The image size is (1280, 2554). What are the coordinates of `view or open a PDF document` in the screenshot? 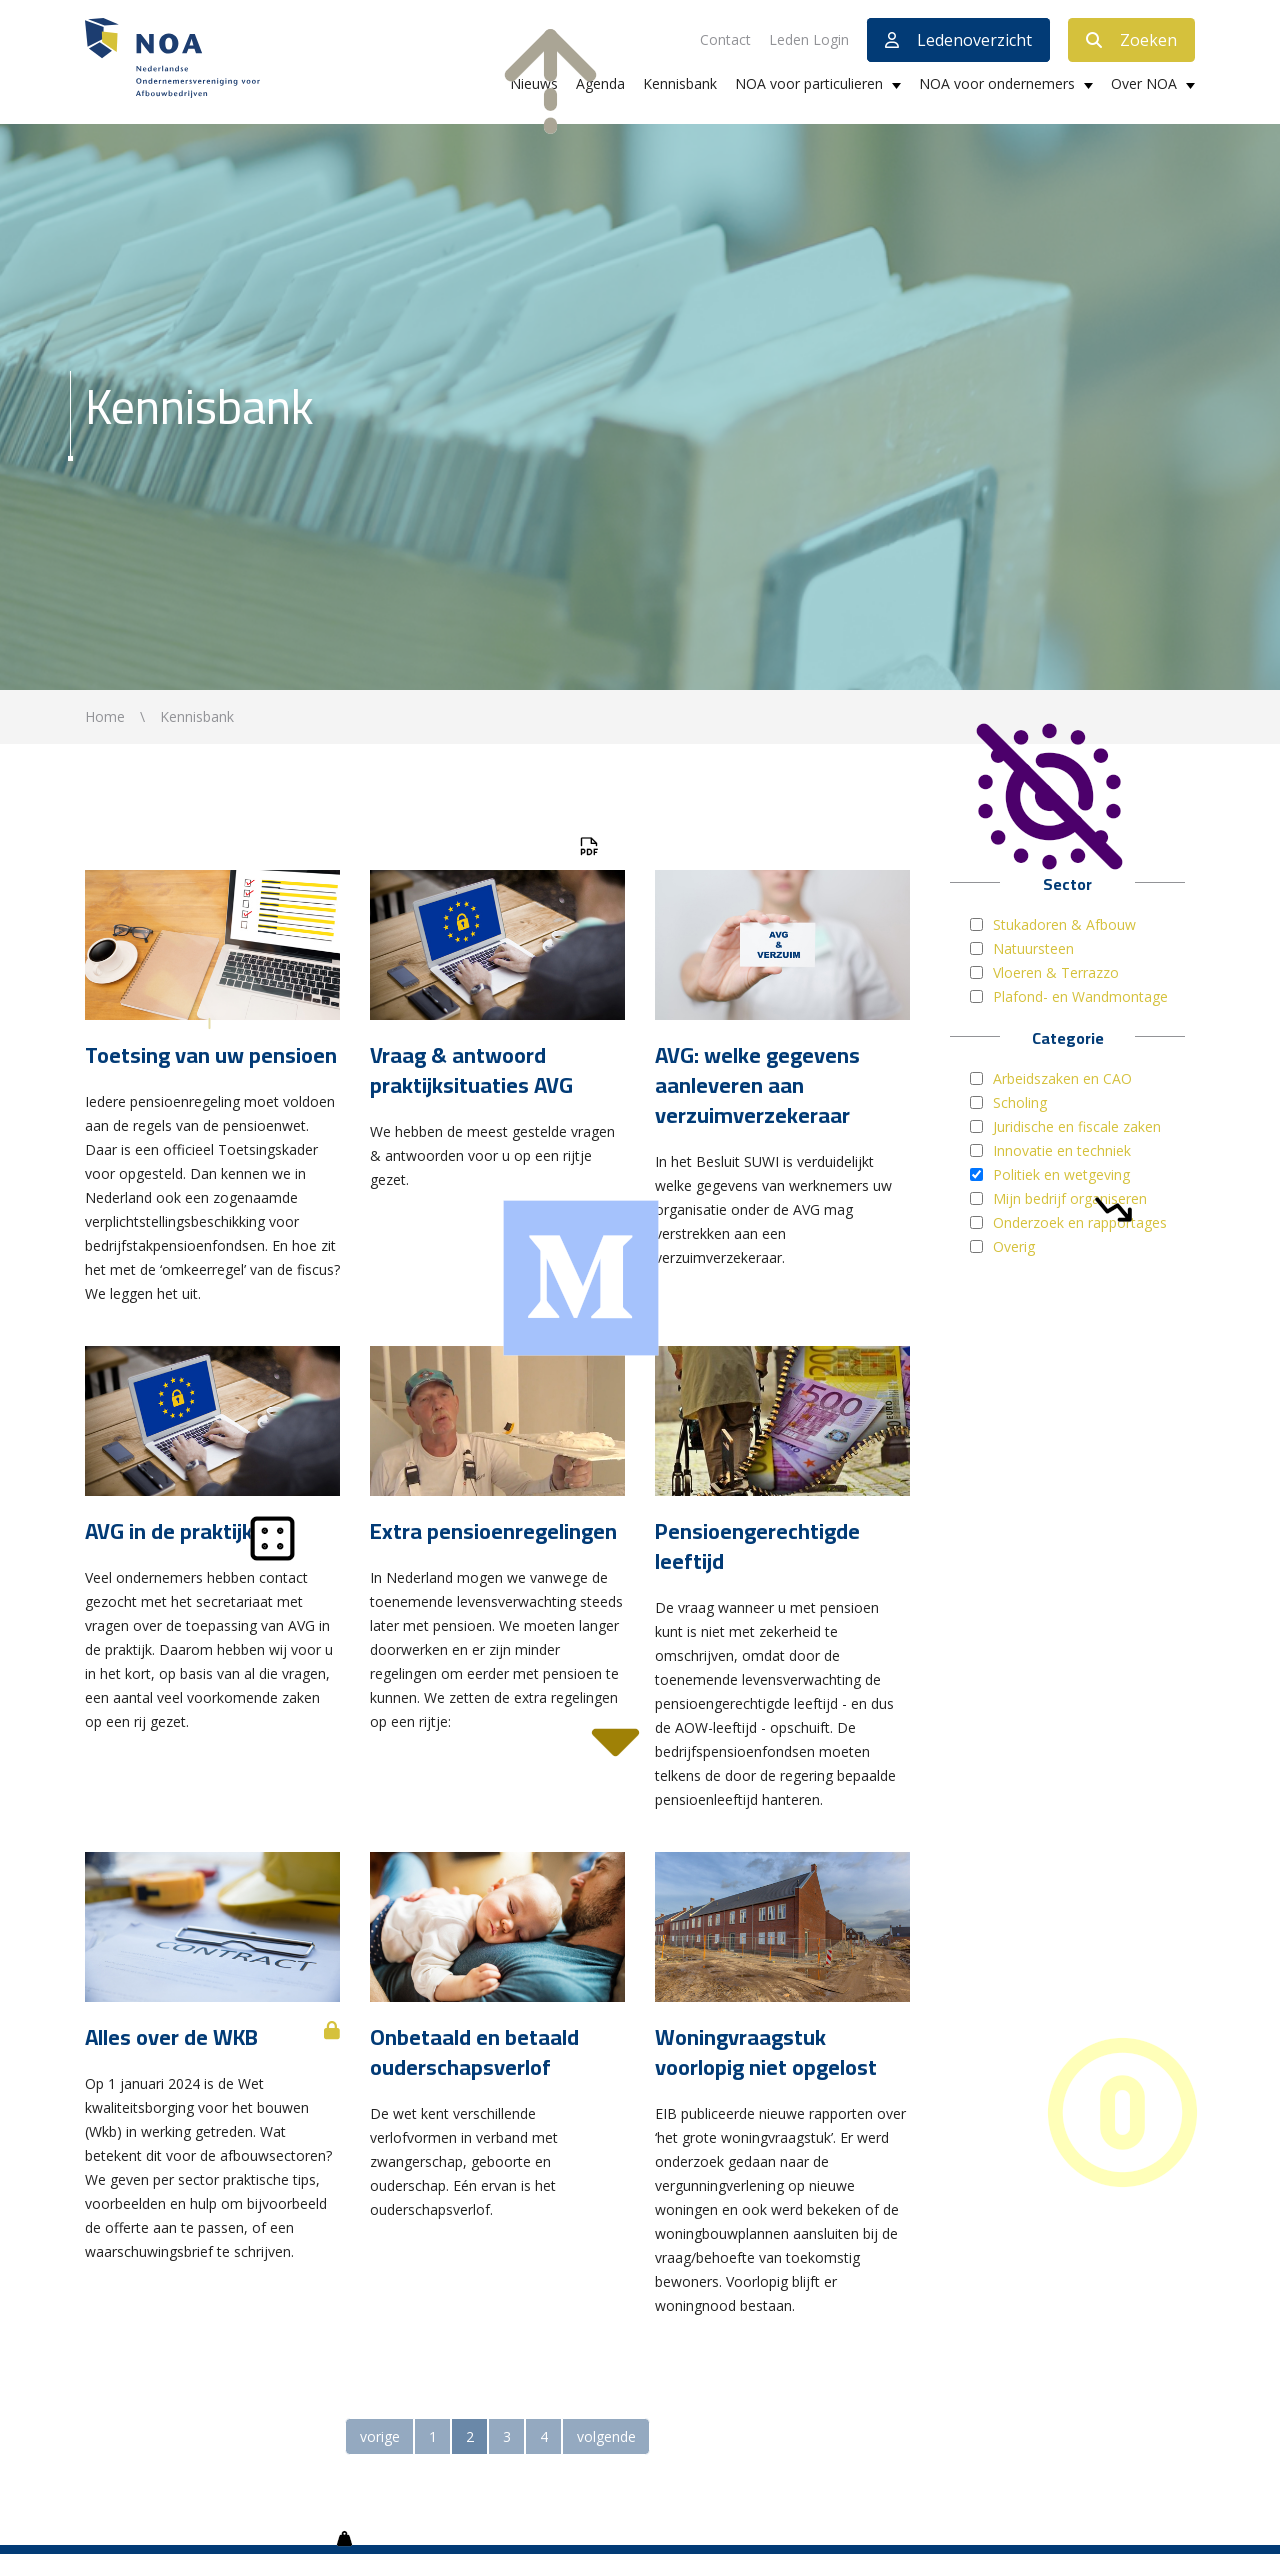 It's located at (589, 847).